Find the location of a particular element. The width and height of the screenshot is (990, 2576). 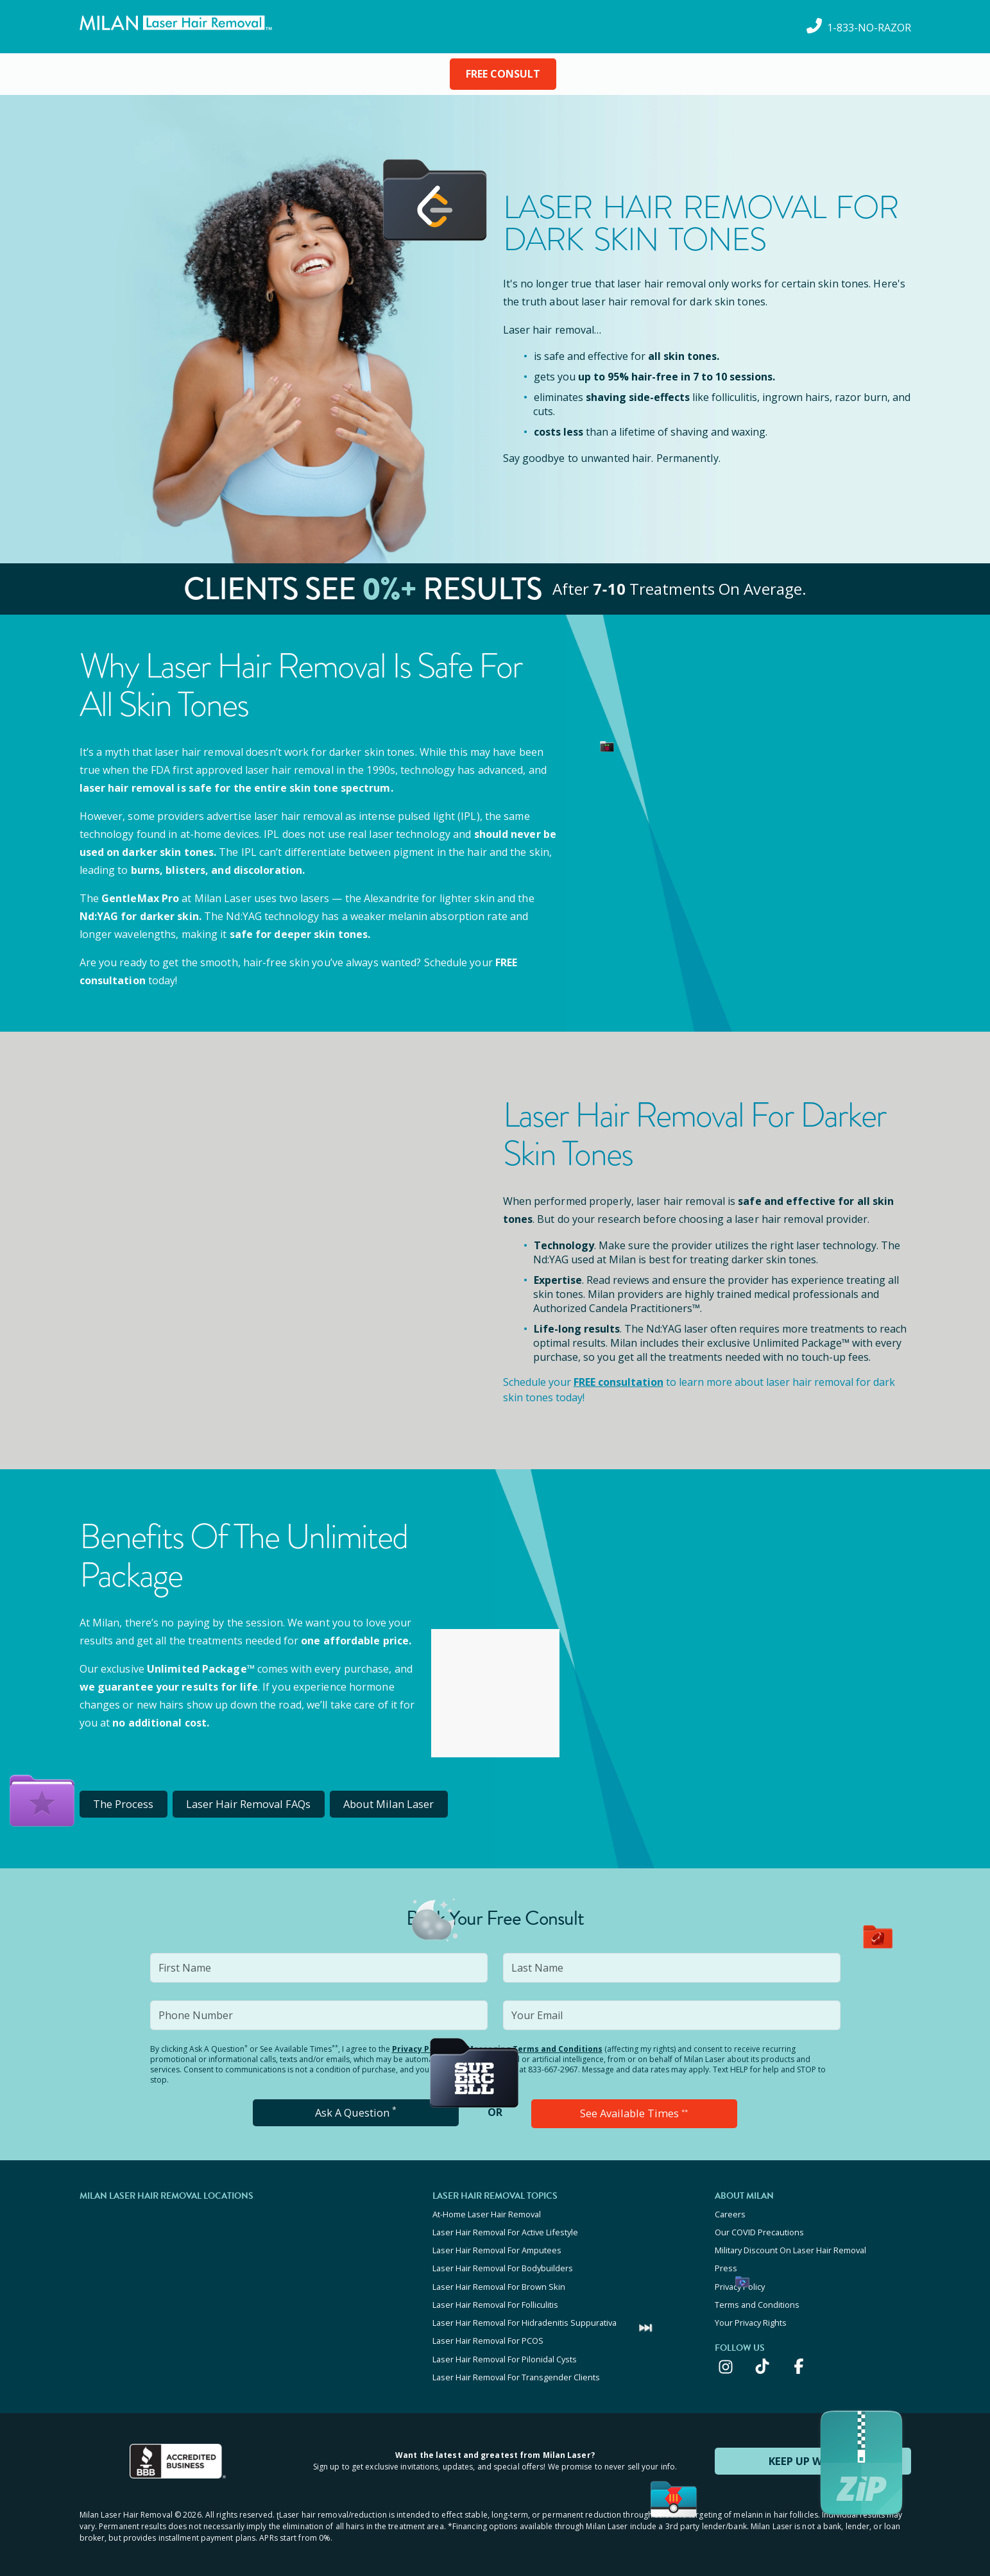

open microsoft 365 files folder is located at coordinates (742, 2282).